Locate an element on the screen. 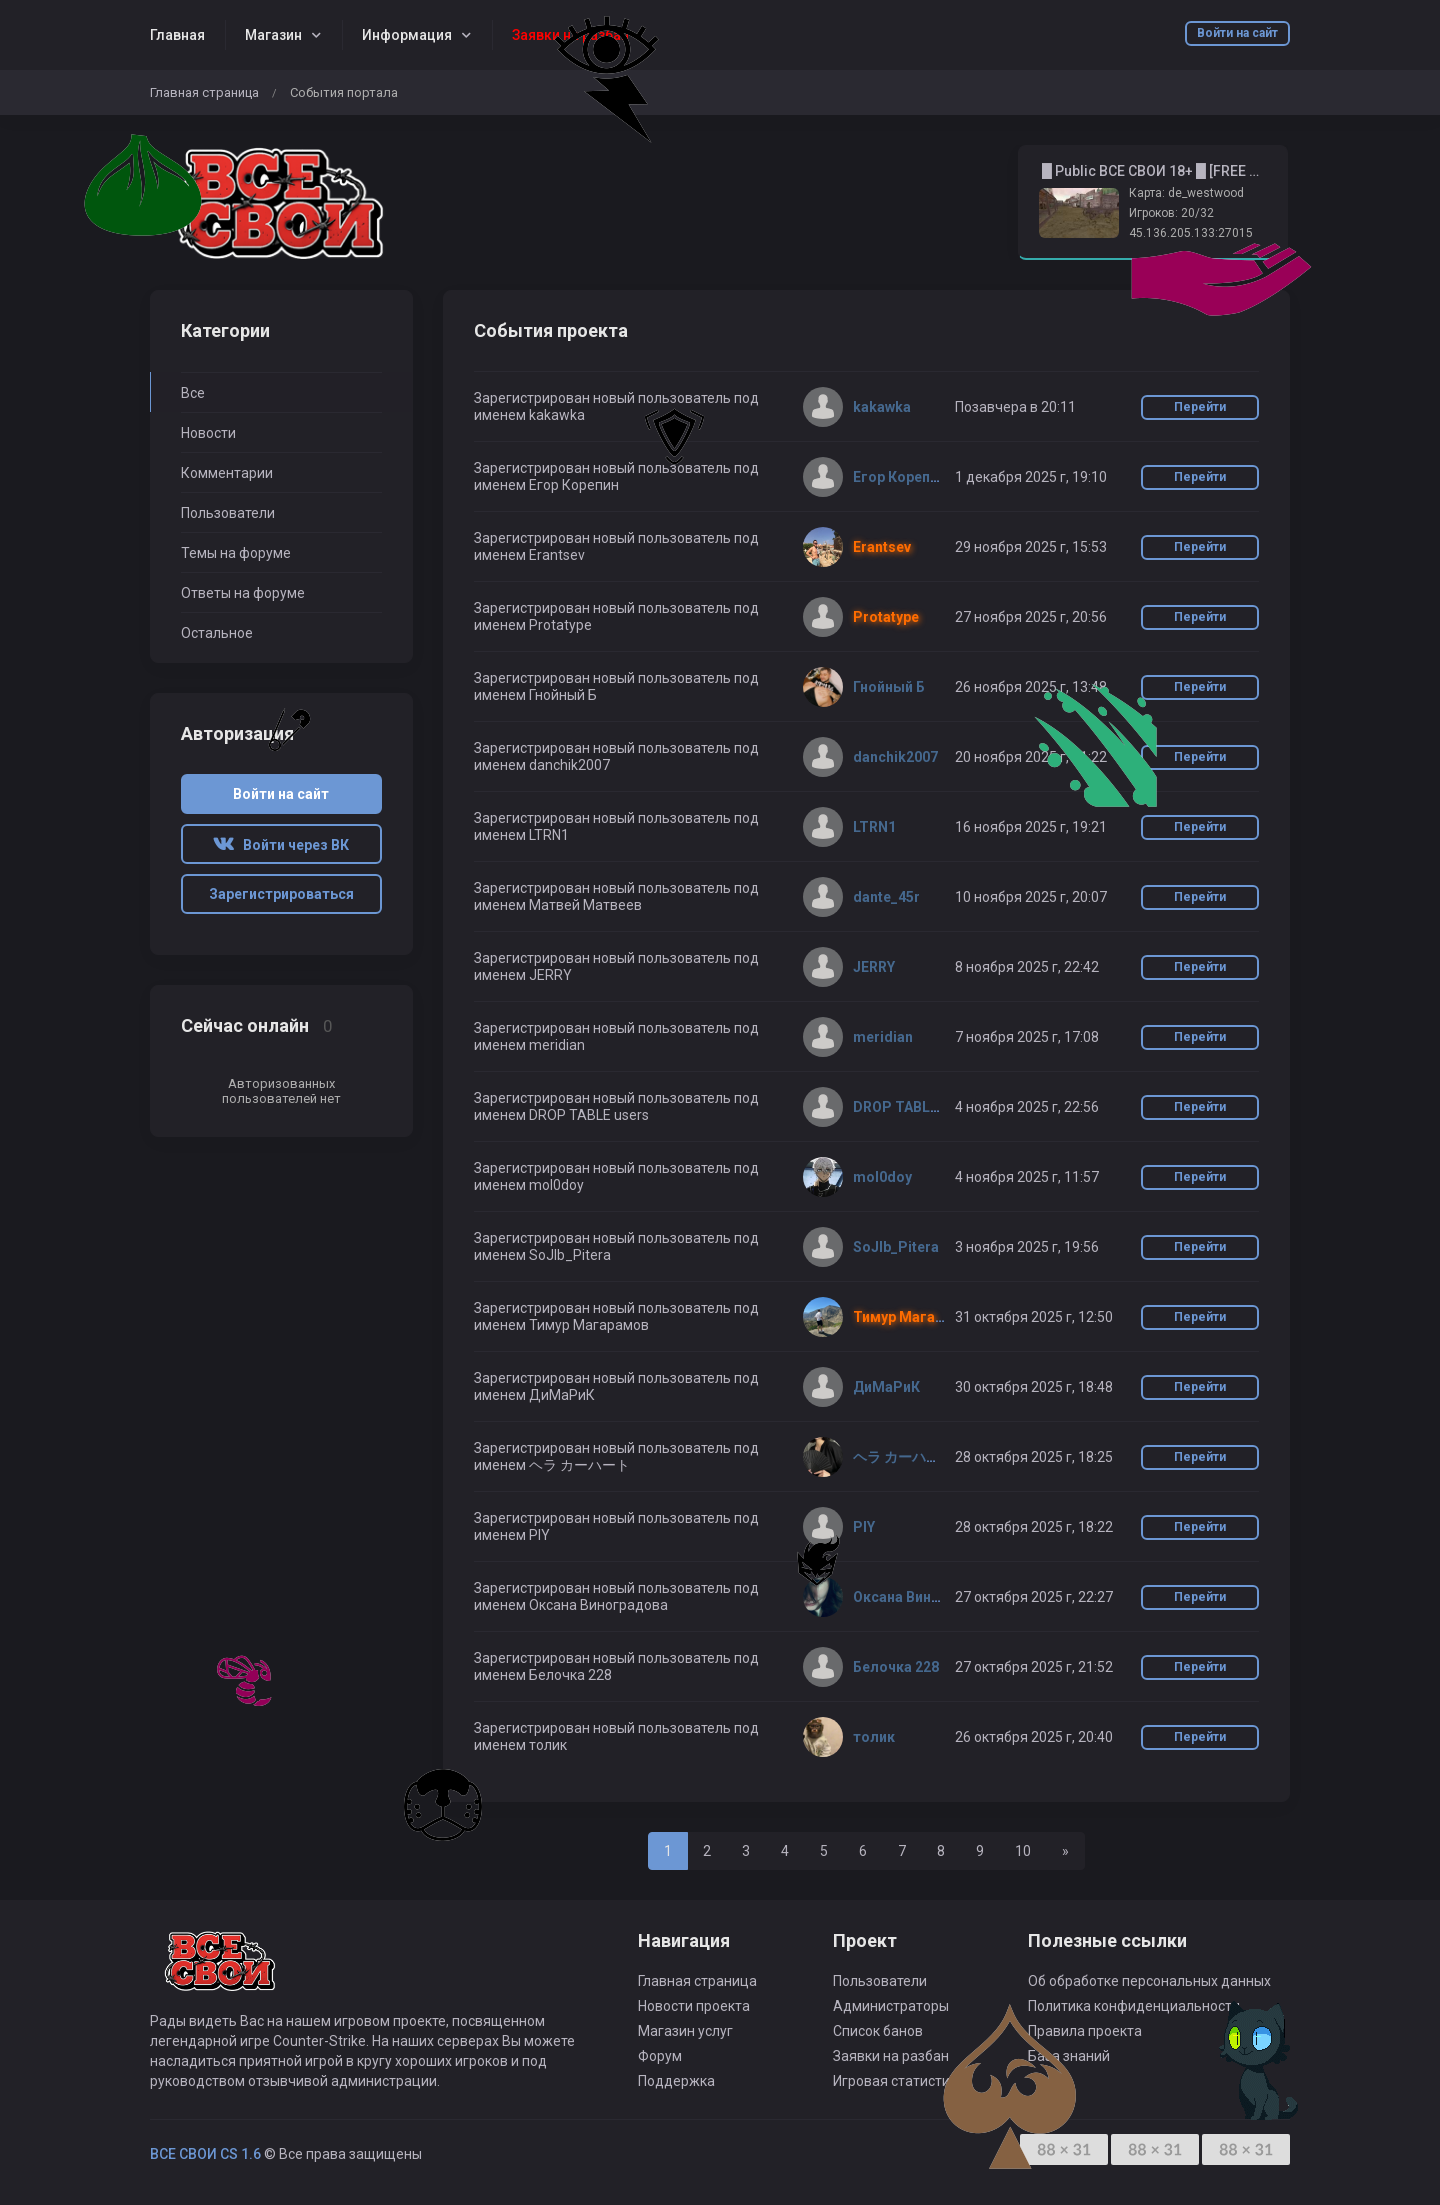  indicates a wasp or bee enemy type is located at coordinates (244, 1680).